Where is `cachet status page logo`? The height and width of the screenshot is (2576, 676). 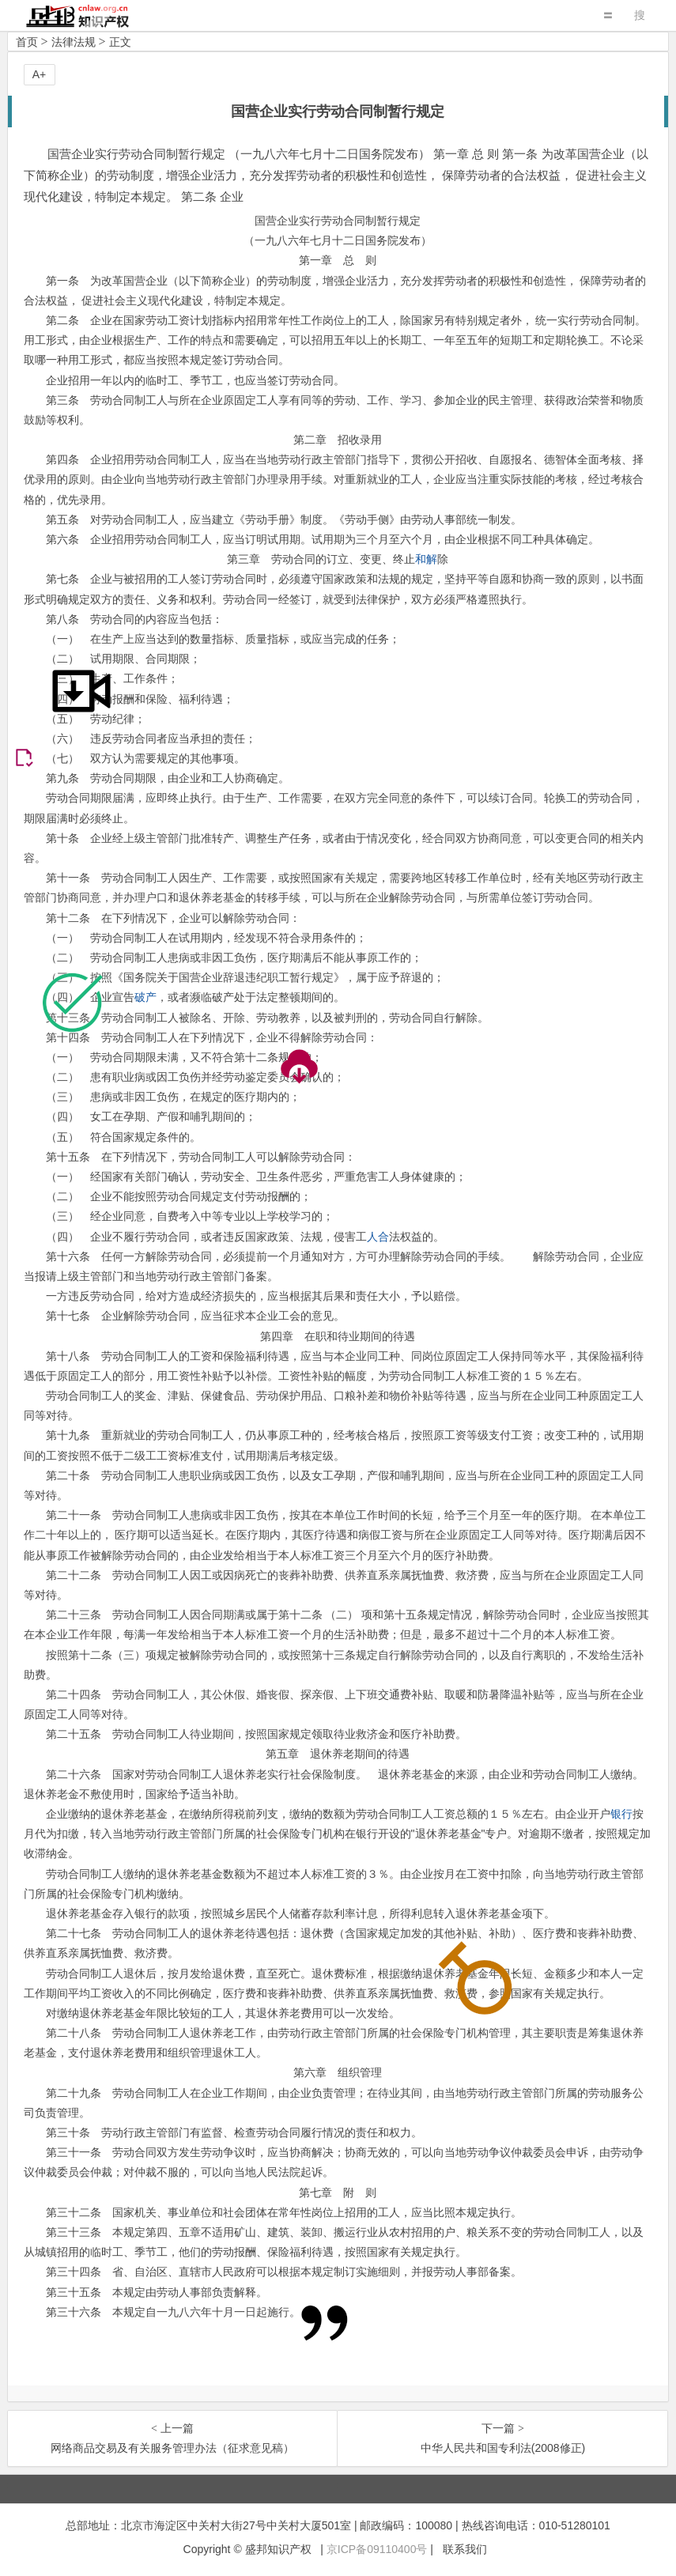
cachet status page logo is located at coordinates (73, 1003).